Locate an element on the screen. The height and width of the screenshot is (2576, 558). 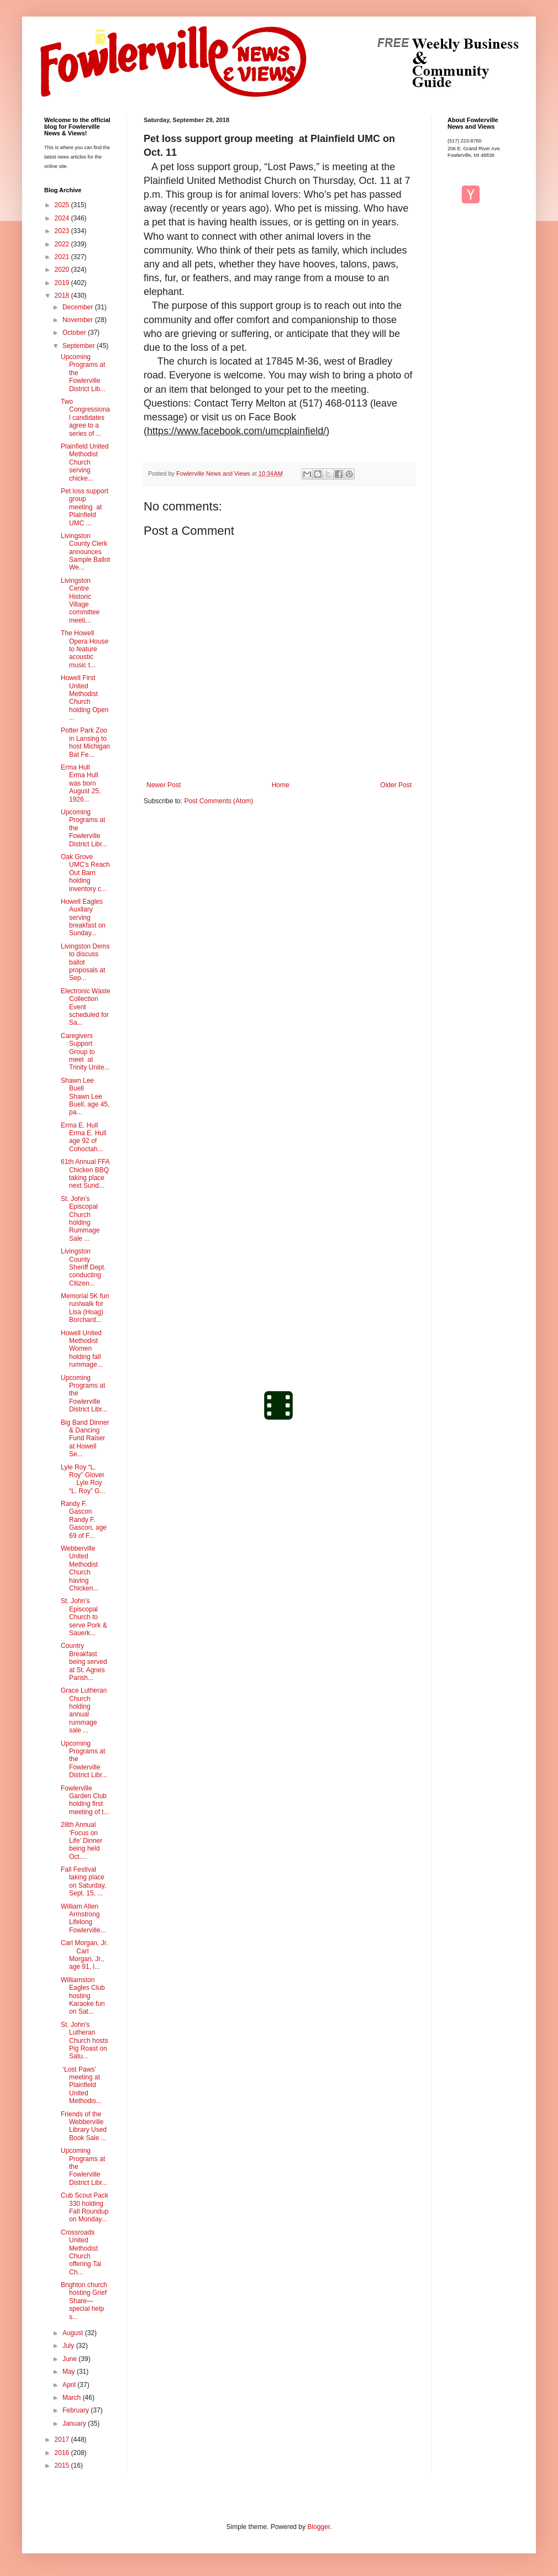
locate nearby portable restrooms is located at coordinates (100, 37).